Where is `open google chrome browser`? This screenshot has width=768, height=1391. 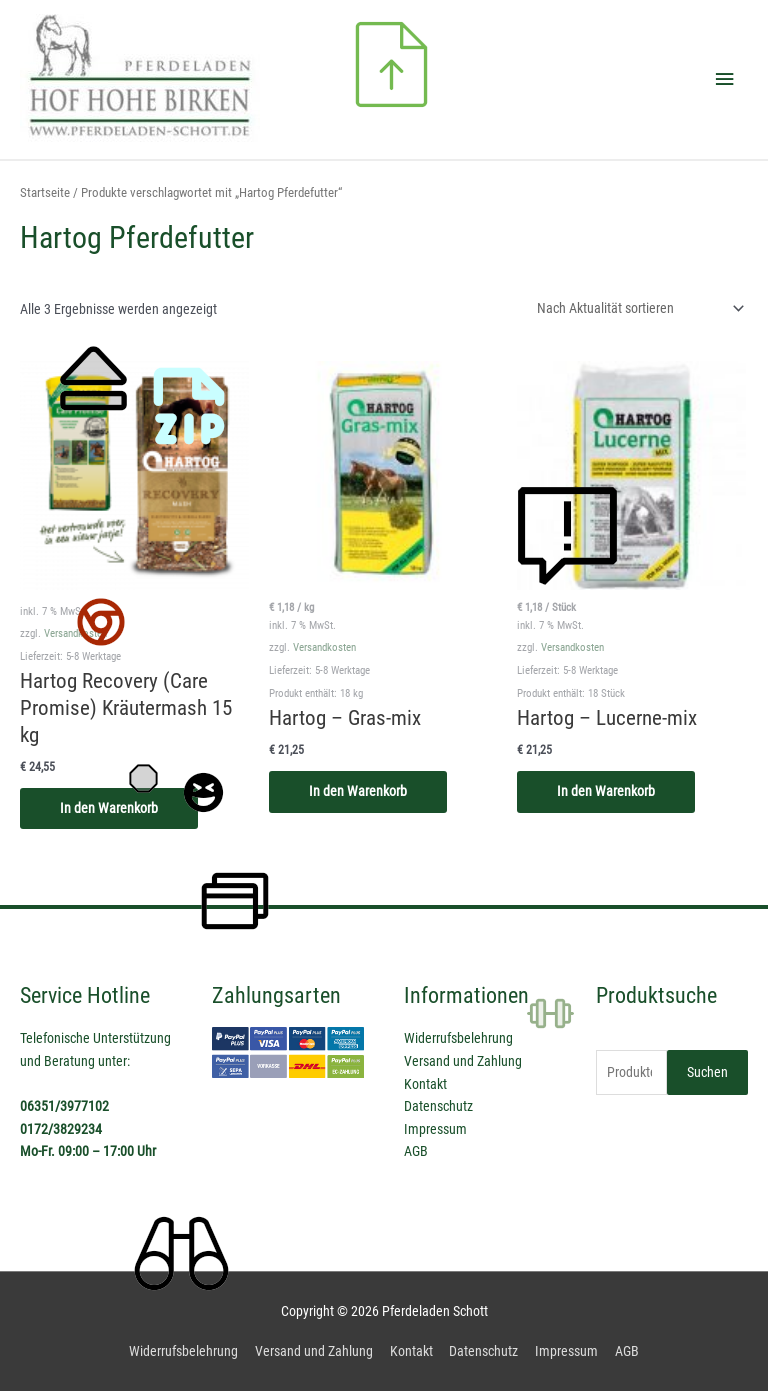 open google chrome browser is located at coordinates (101, 622).